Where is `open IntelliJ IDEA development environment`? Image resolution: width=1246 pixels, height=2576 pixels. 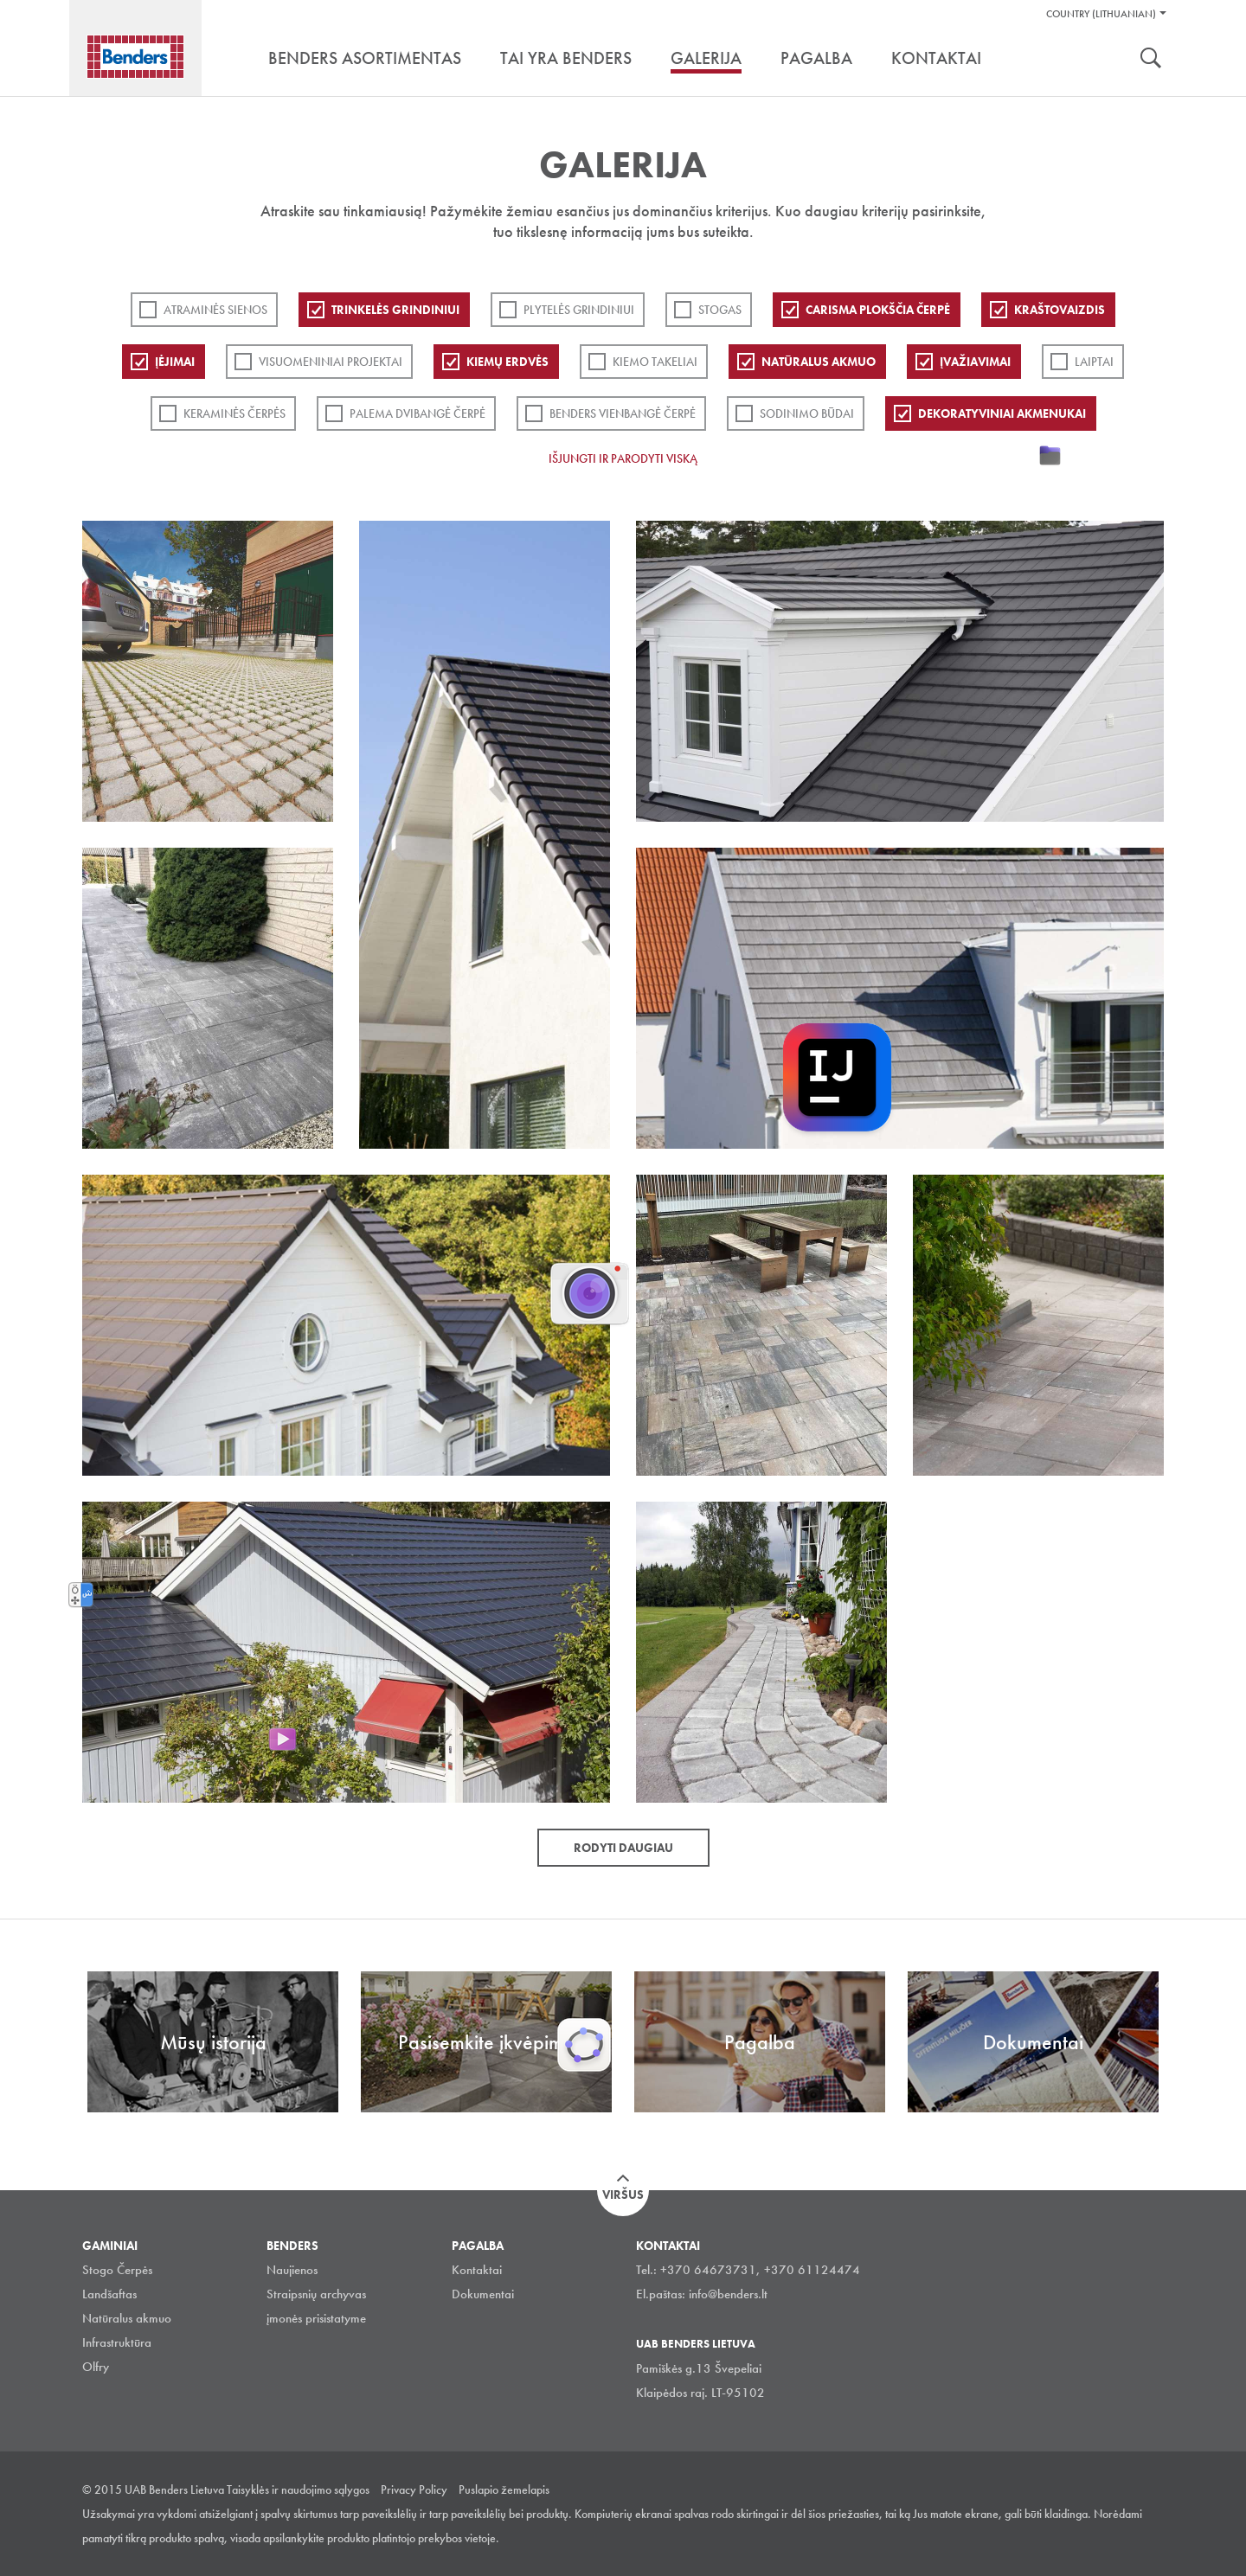 open IntelliJ IDEA development environment is located at coordinates (837, 1077).